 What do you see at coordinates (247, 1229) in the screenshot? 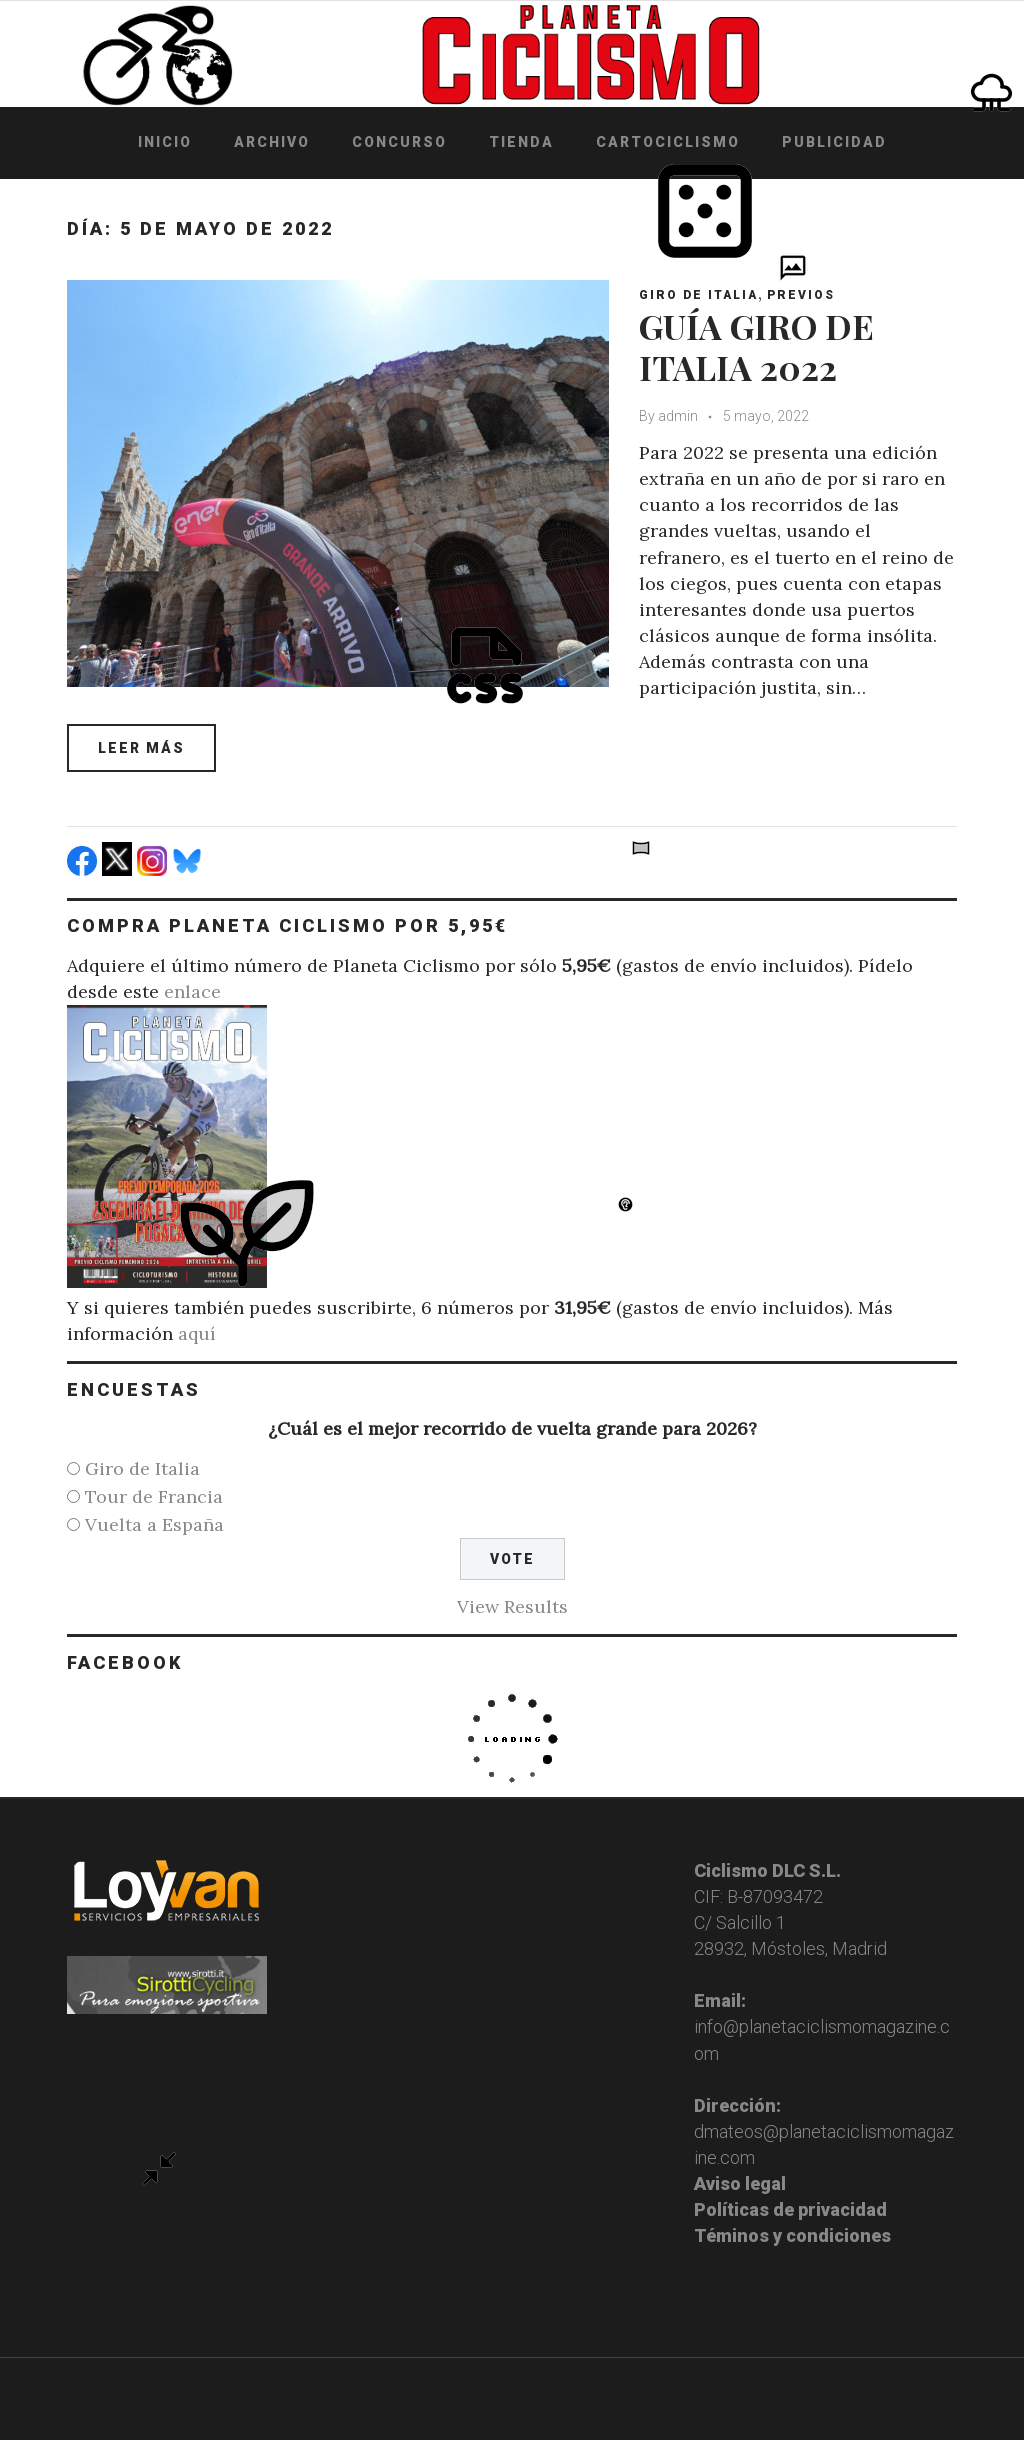
I see `view plant care or gardening features` at bounding box center [247, 1229].